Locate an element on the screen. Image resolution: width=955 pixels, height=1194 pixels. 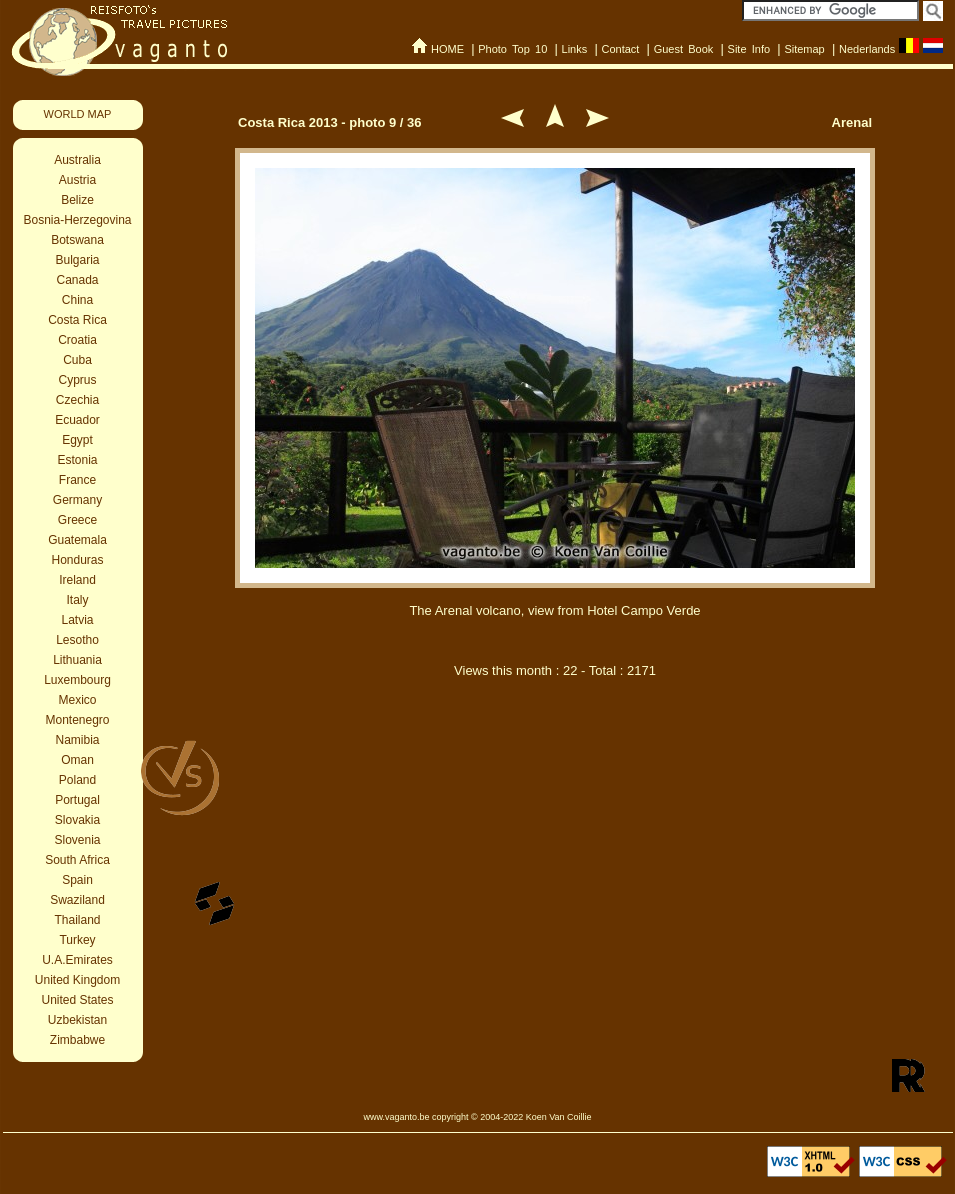
codeceptjs testing framework logo is located at coordinates (180, 778).